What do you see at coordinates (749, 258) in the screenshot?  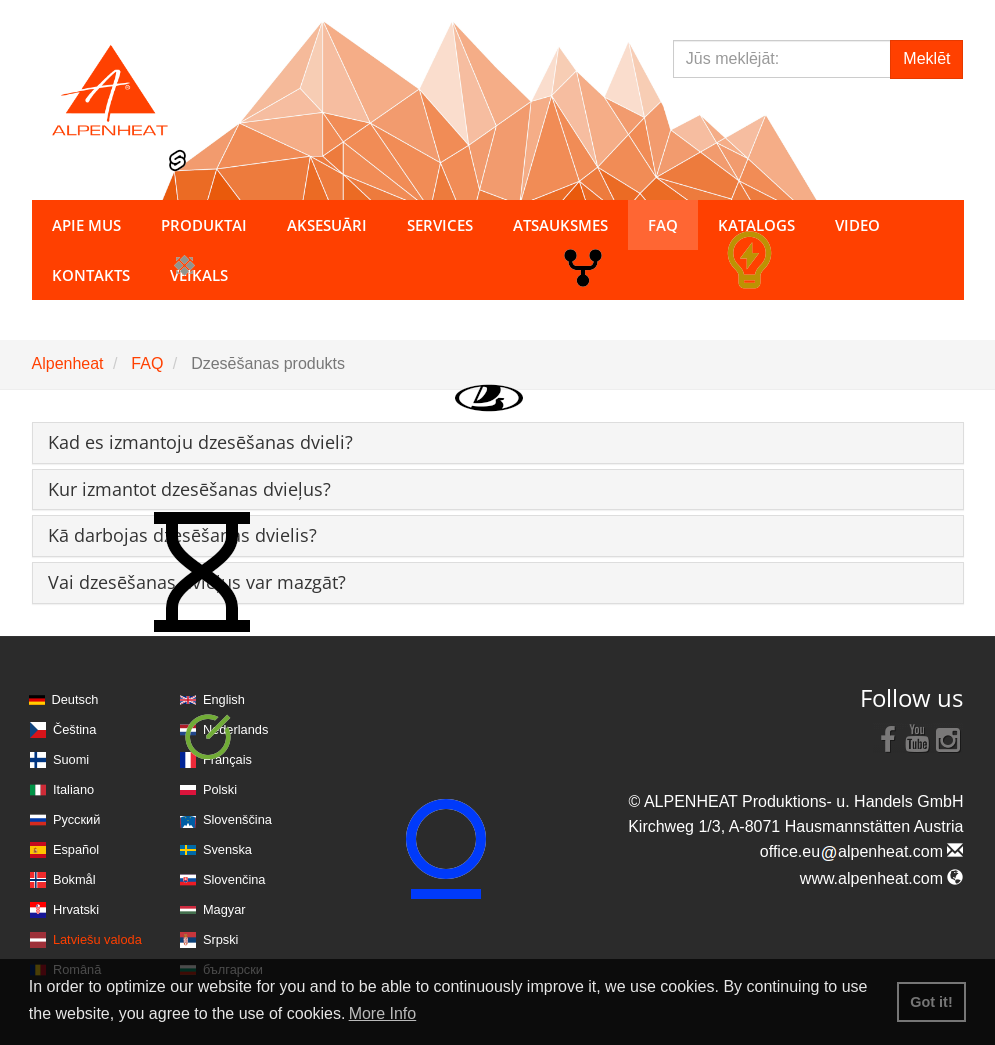 I see `indicates a new idea or inspiration` at bounding box center [749, 258].